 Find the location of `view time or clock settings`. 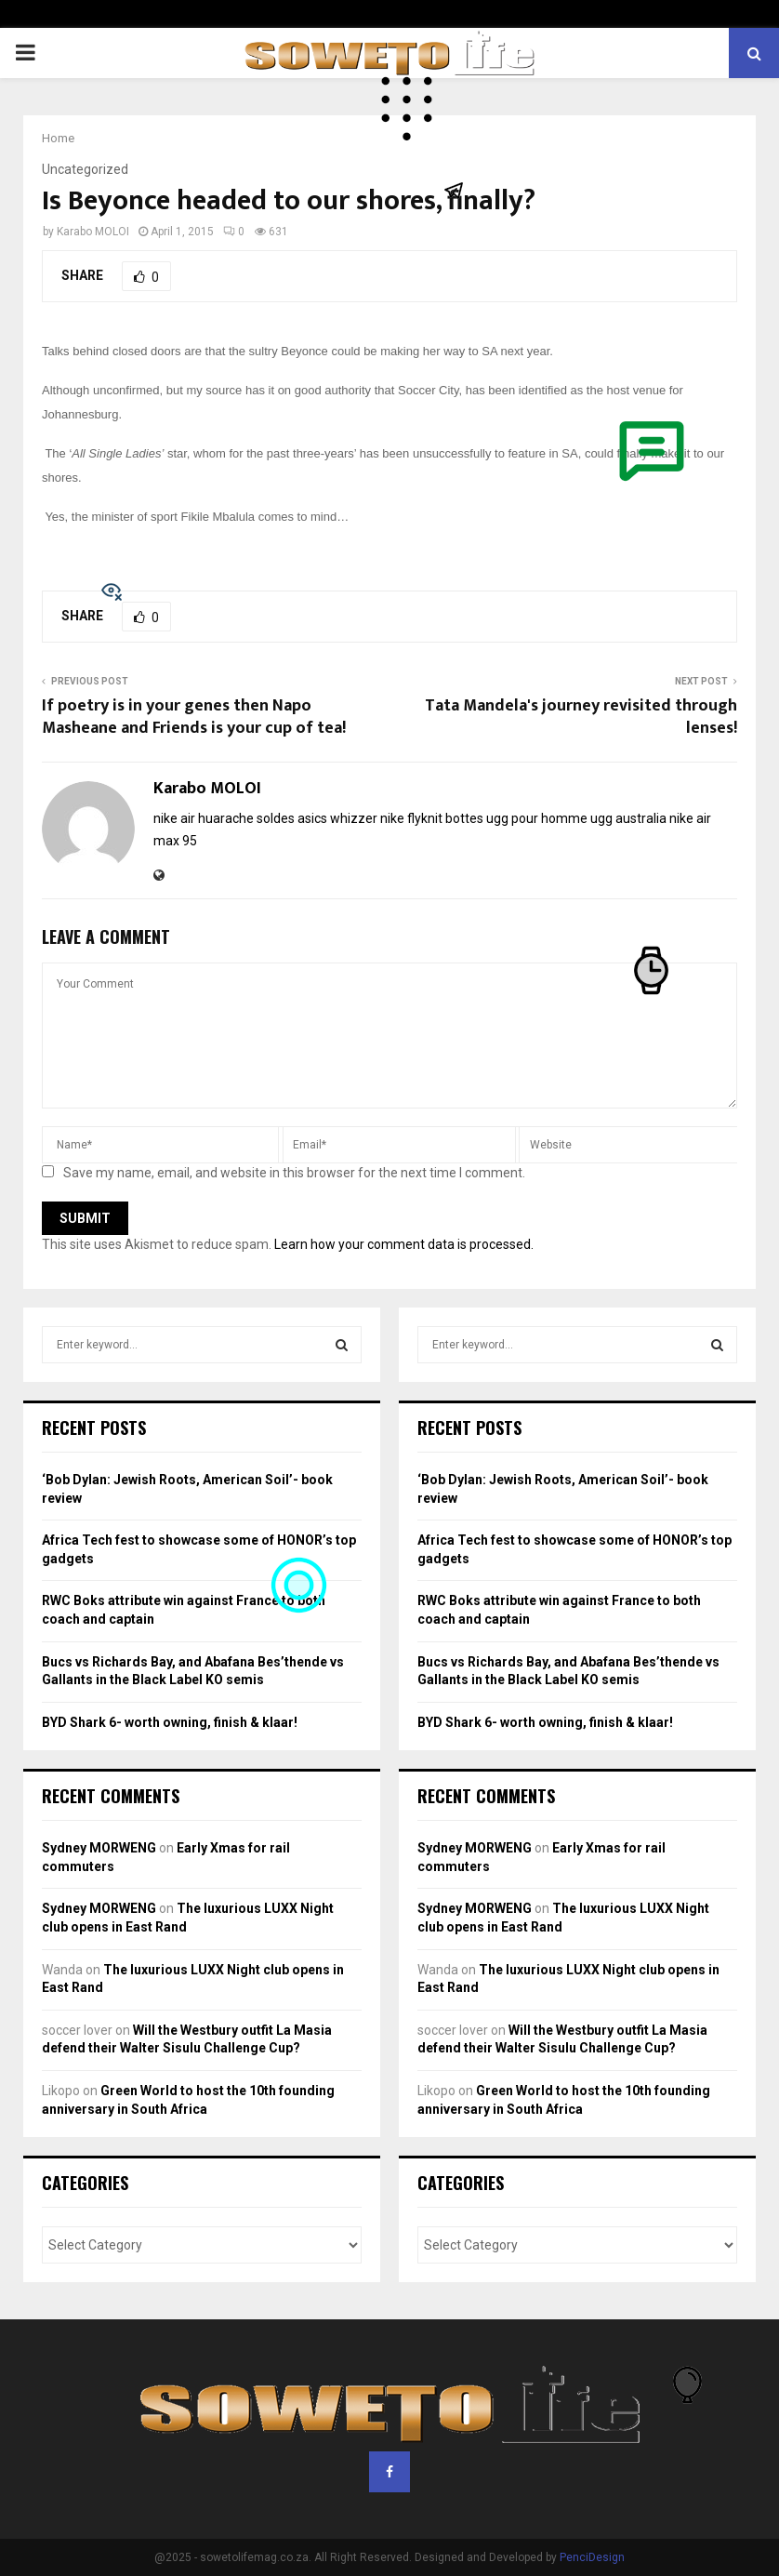

view time or clock settings is located at coordinates (651, 970).